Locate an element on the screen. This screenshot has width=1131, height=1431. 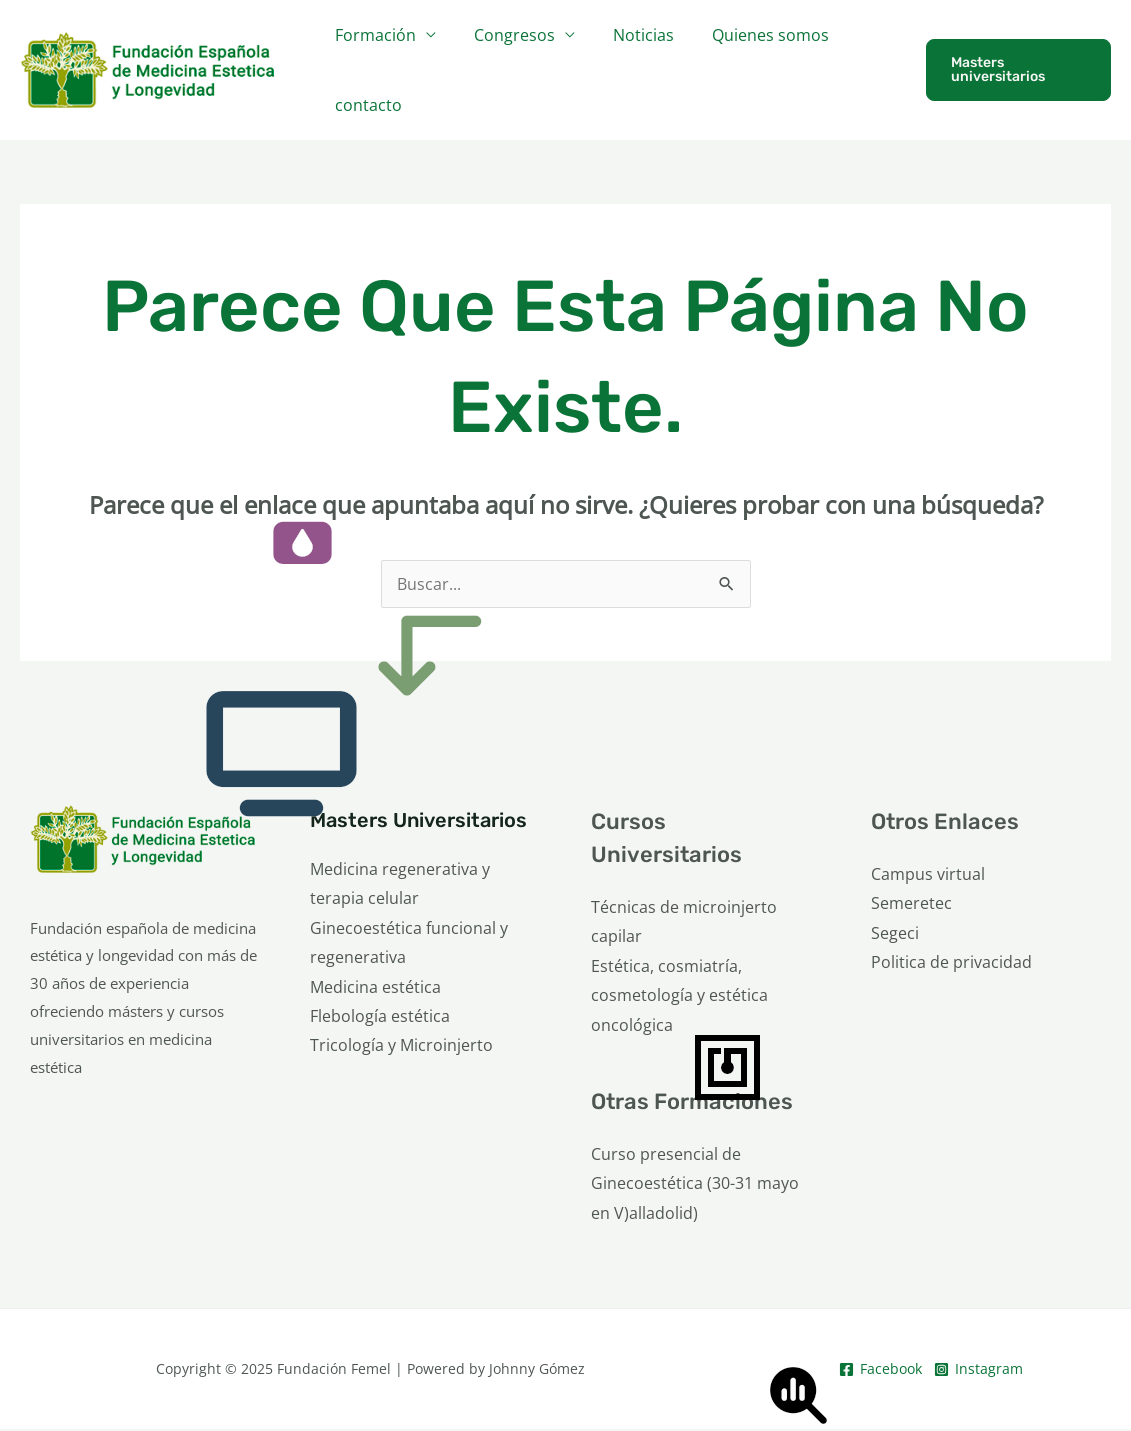
analyze data or view analytics is located at coordinates (798, 1395).